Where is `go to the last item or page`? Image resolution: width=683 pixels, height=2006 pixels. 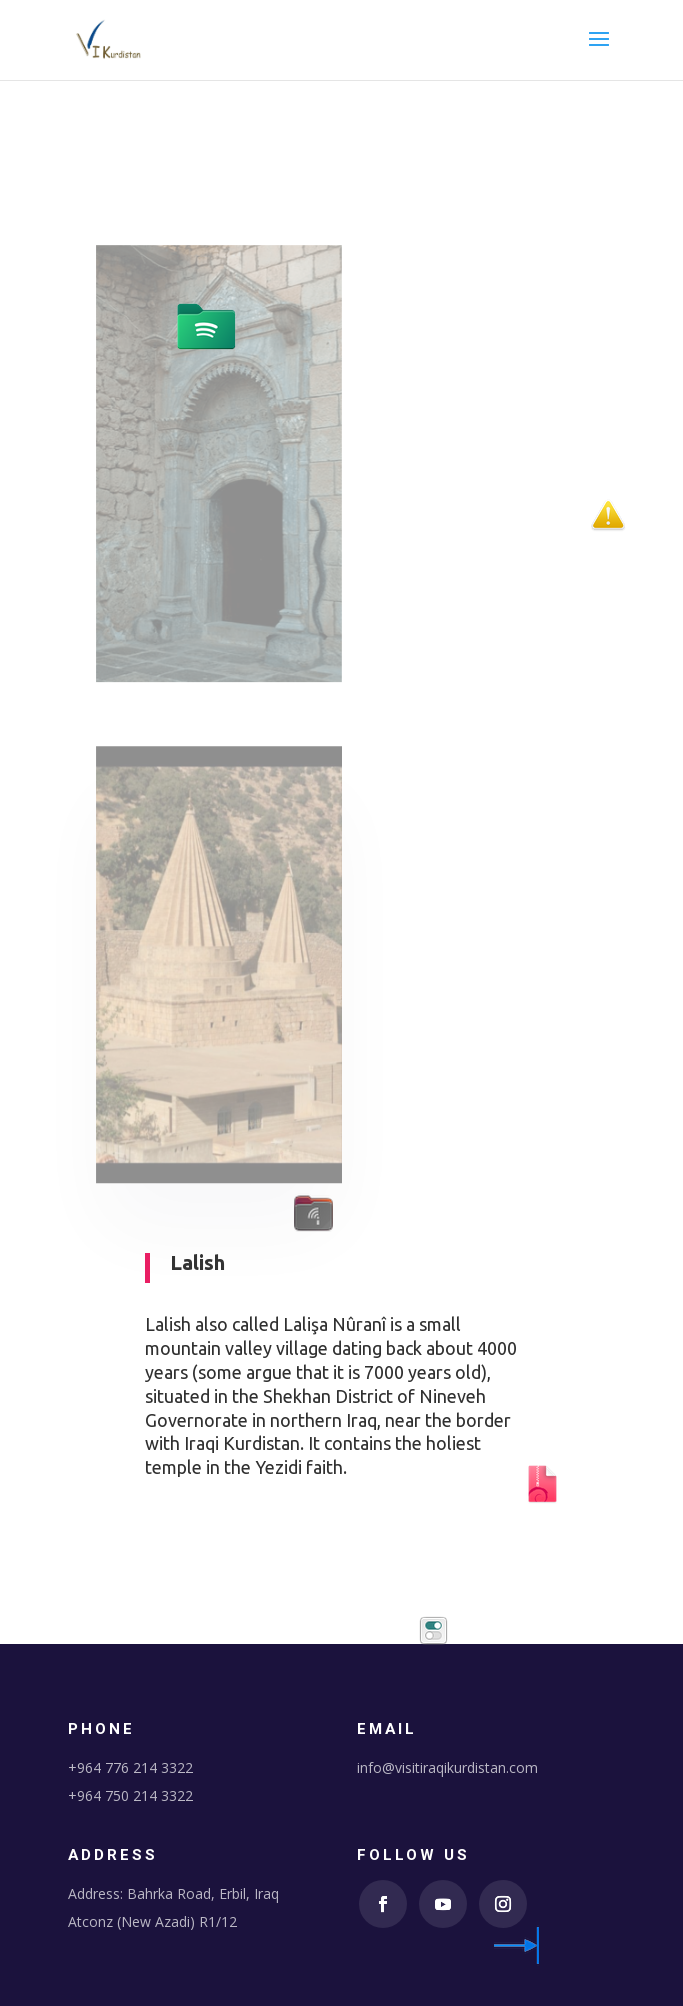 go to the last item or page is located at coordinates (516, 1945).